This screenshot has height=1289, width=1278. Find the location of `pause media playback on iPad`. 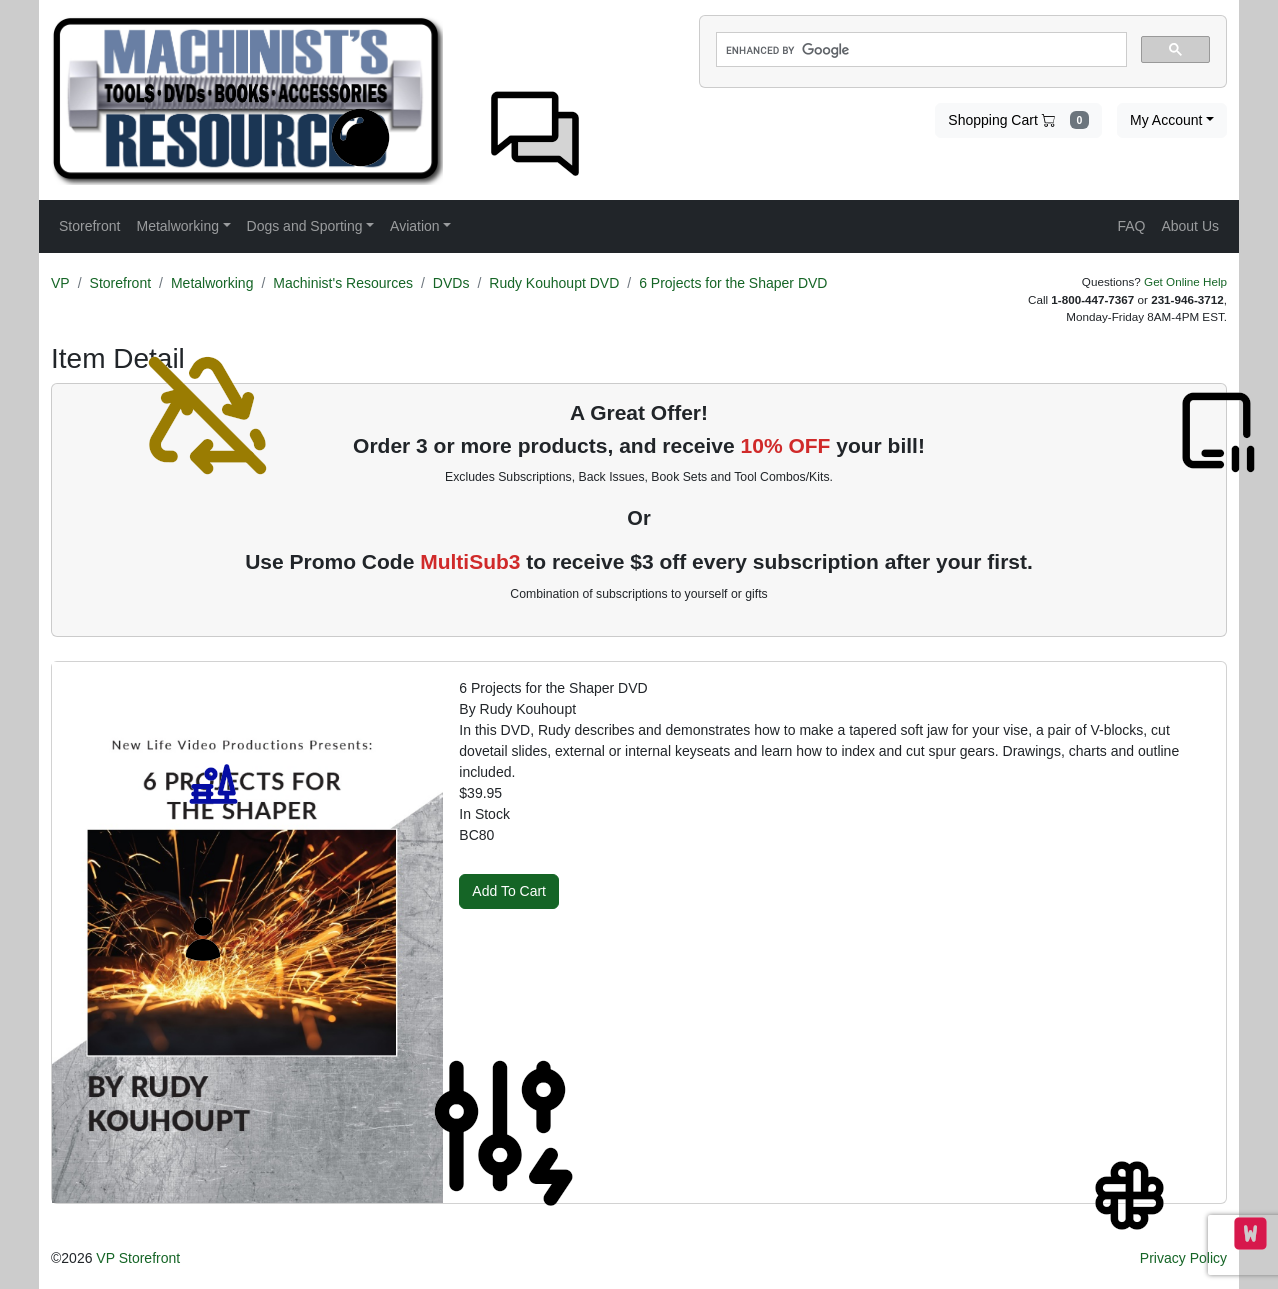

pause media playback on iPad is located at coordinates (1216, 430).